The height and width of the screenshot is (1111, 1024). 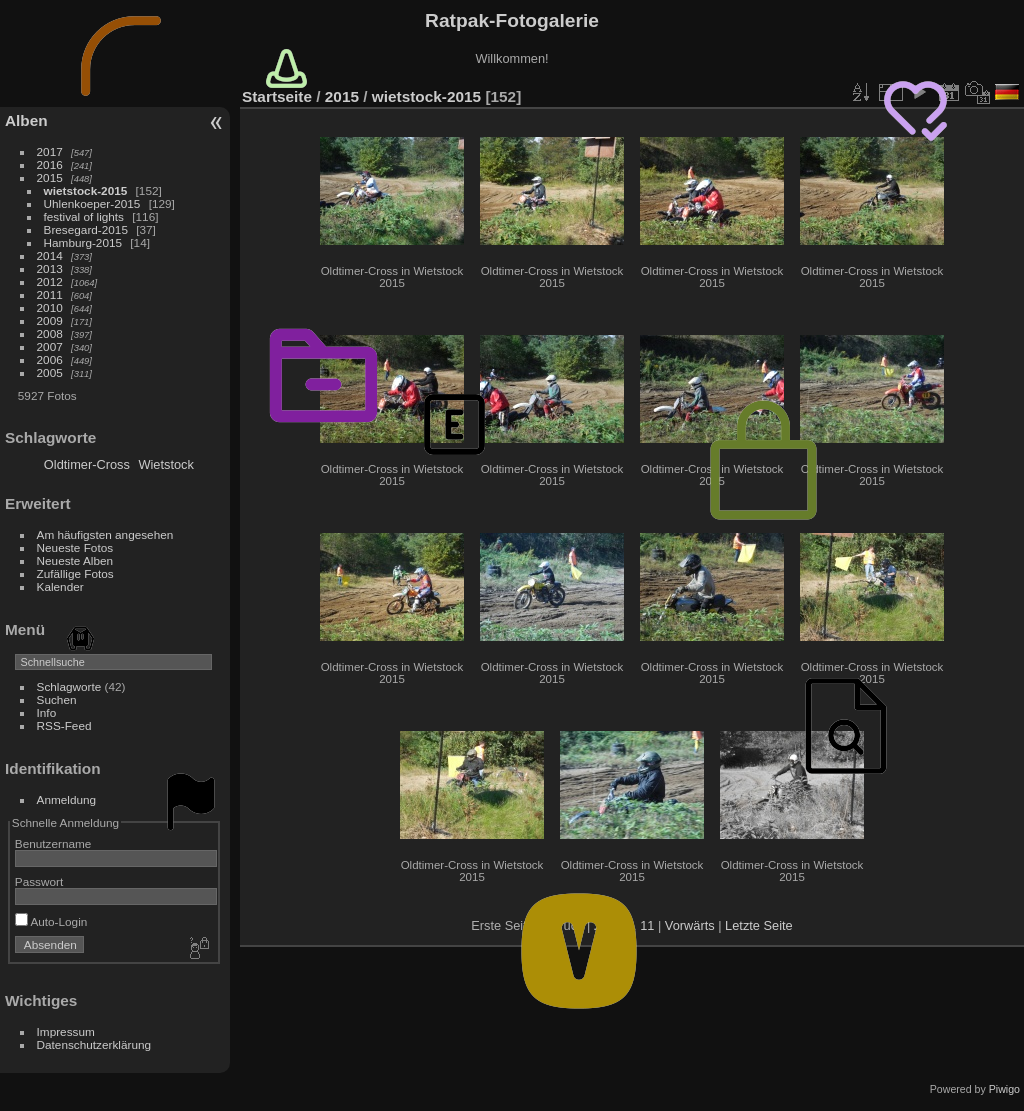 What do you see at coordinates (454, 424) in the screenshot?
I see `indicates an "E" rating or classification` at bounding box center [454, 424].